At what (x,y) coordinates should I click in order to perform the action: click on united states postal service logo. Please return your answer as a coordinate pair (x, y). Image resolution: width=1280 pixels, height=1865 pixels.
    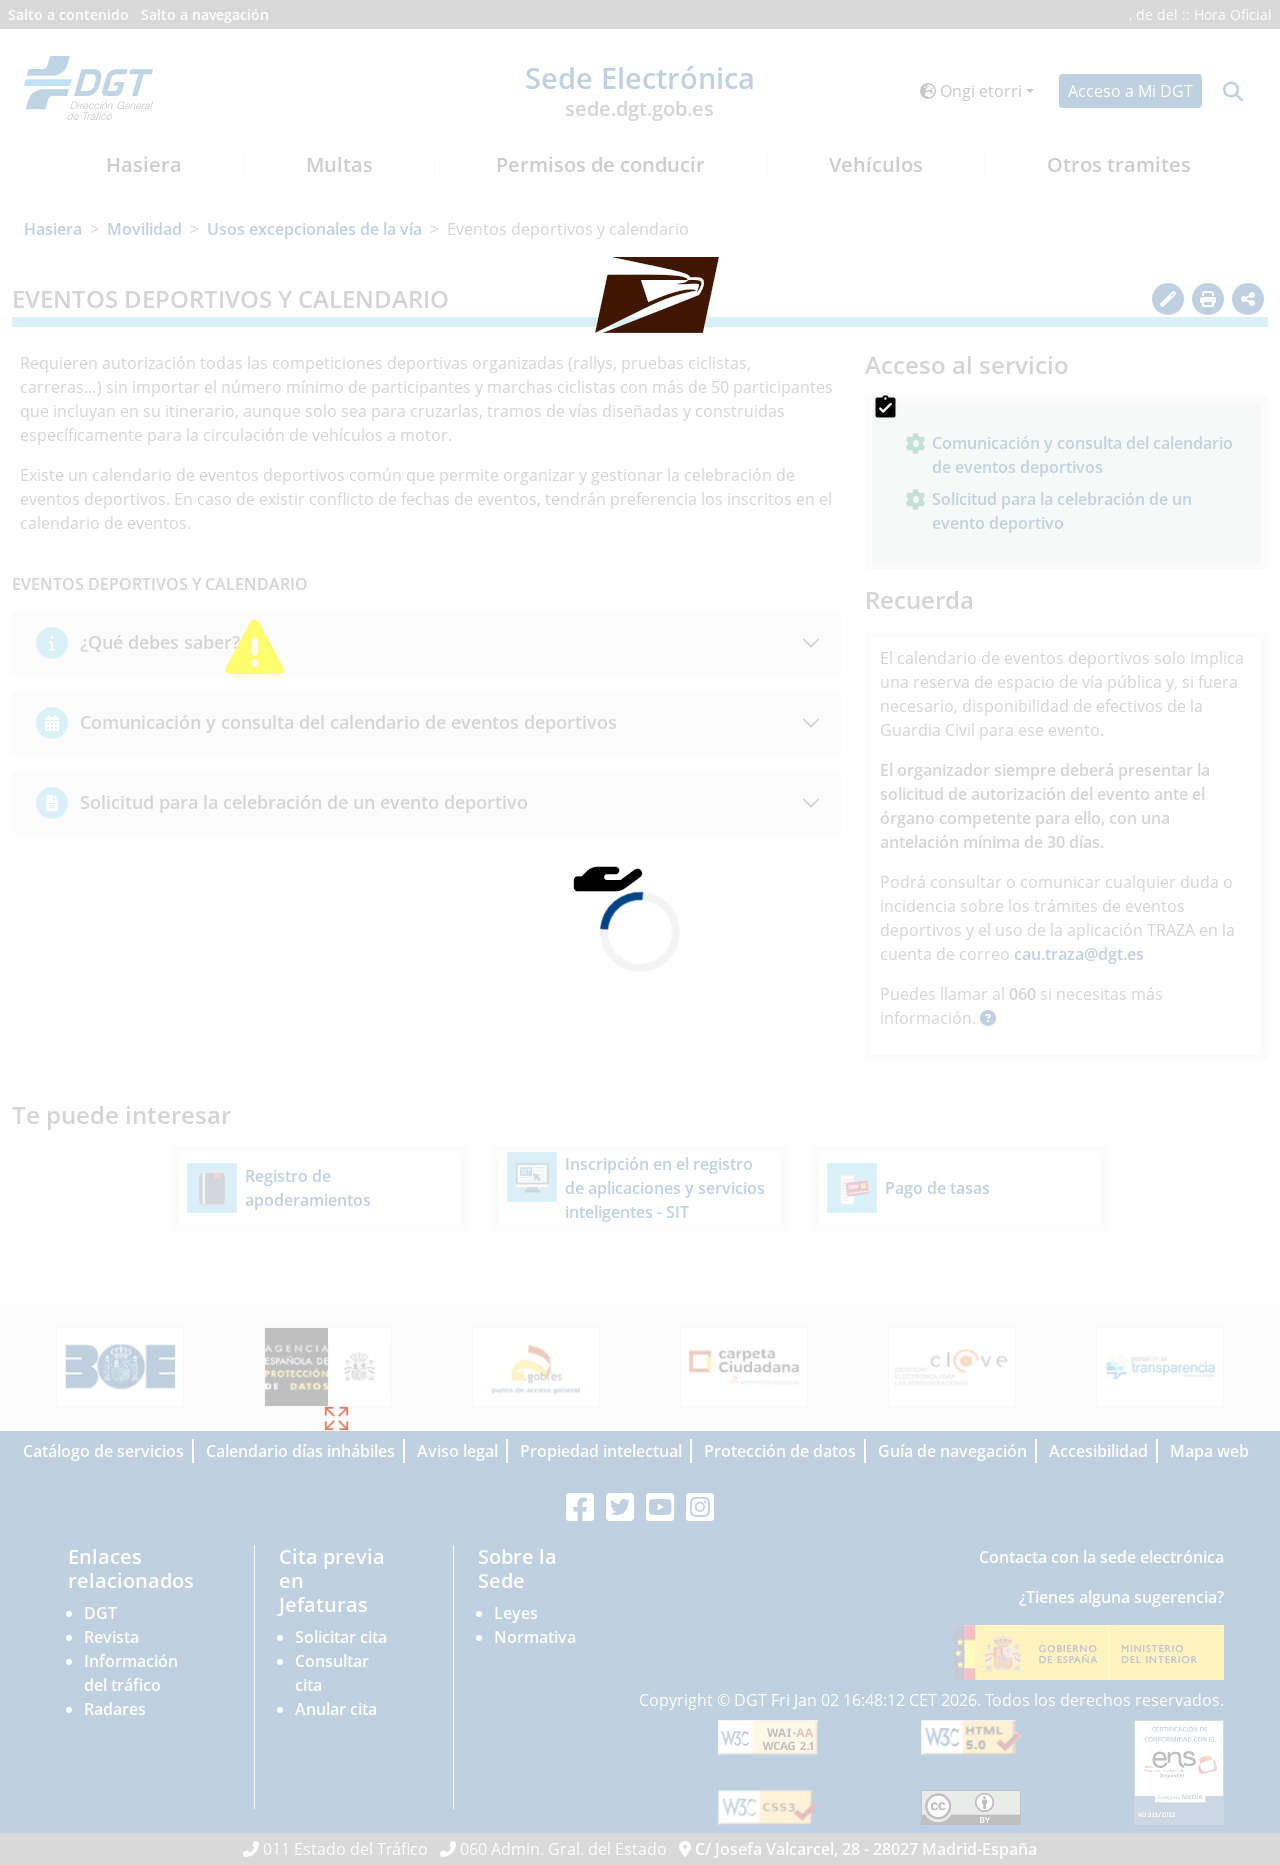
    Looking at the image, I should click on (657, 295).